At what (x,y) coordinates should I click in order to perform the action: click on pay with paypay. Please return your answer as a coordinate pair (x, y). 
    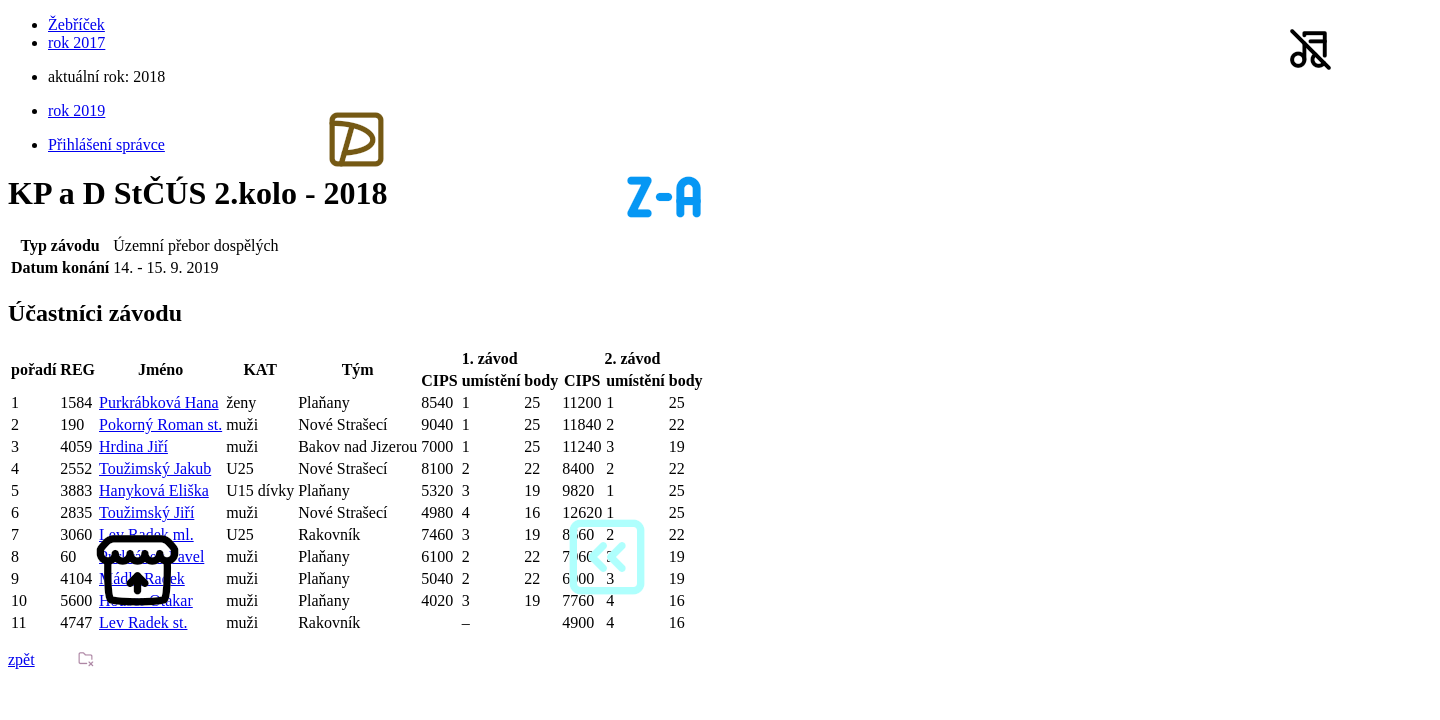
    Looking at the image, I should click on (356, 139).